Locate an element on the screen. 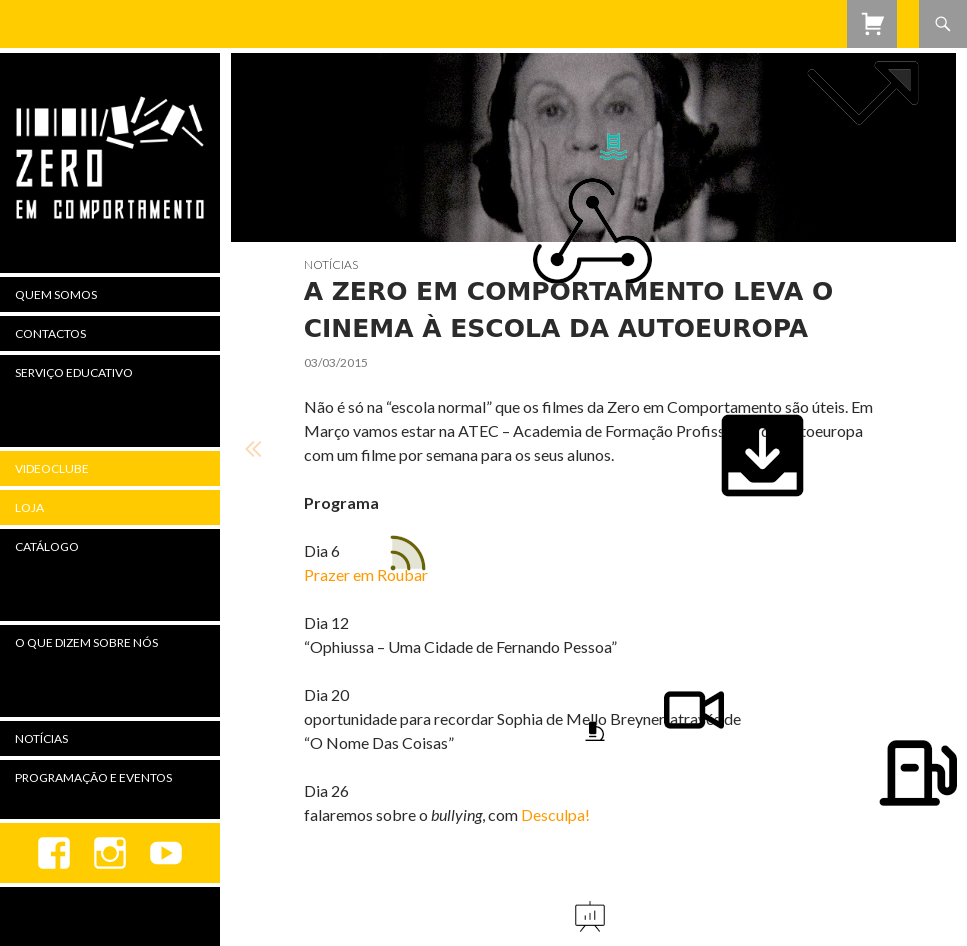 The image size is (967, 946). find nearby gas stations is located at coordinates (915, 773).